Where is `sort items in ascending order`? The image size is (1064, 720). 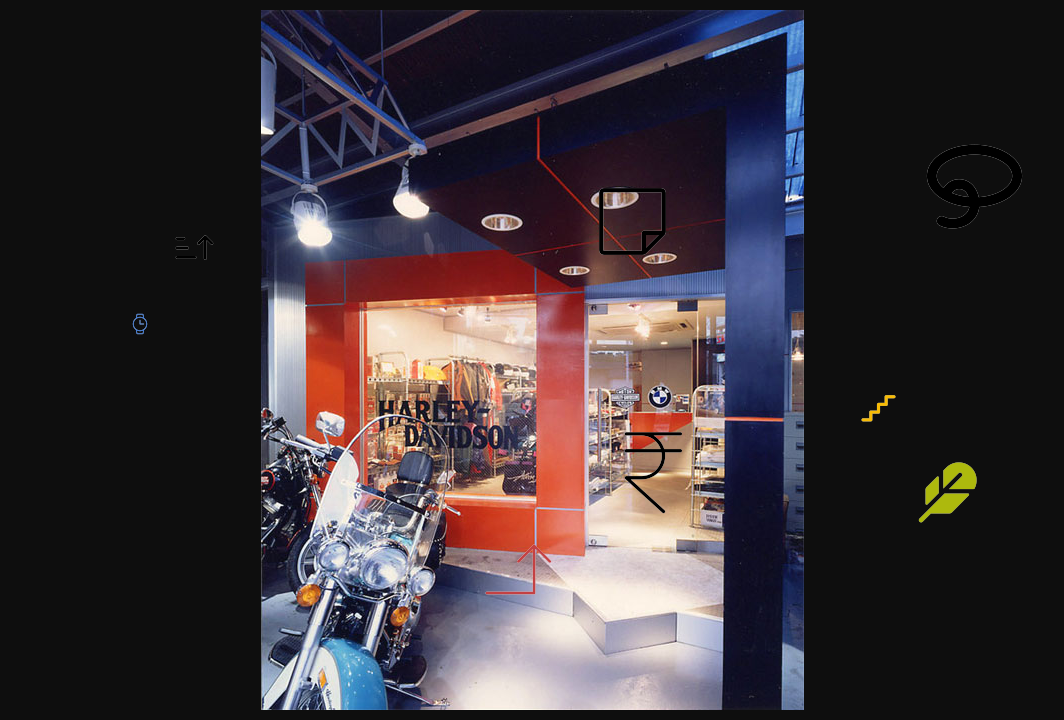
sort items in ascending order is located at coordinates (194, 248).